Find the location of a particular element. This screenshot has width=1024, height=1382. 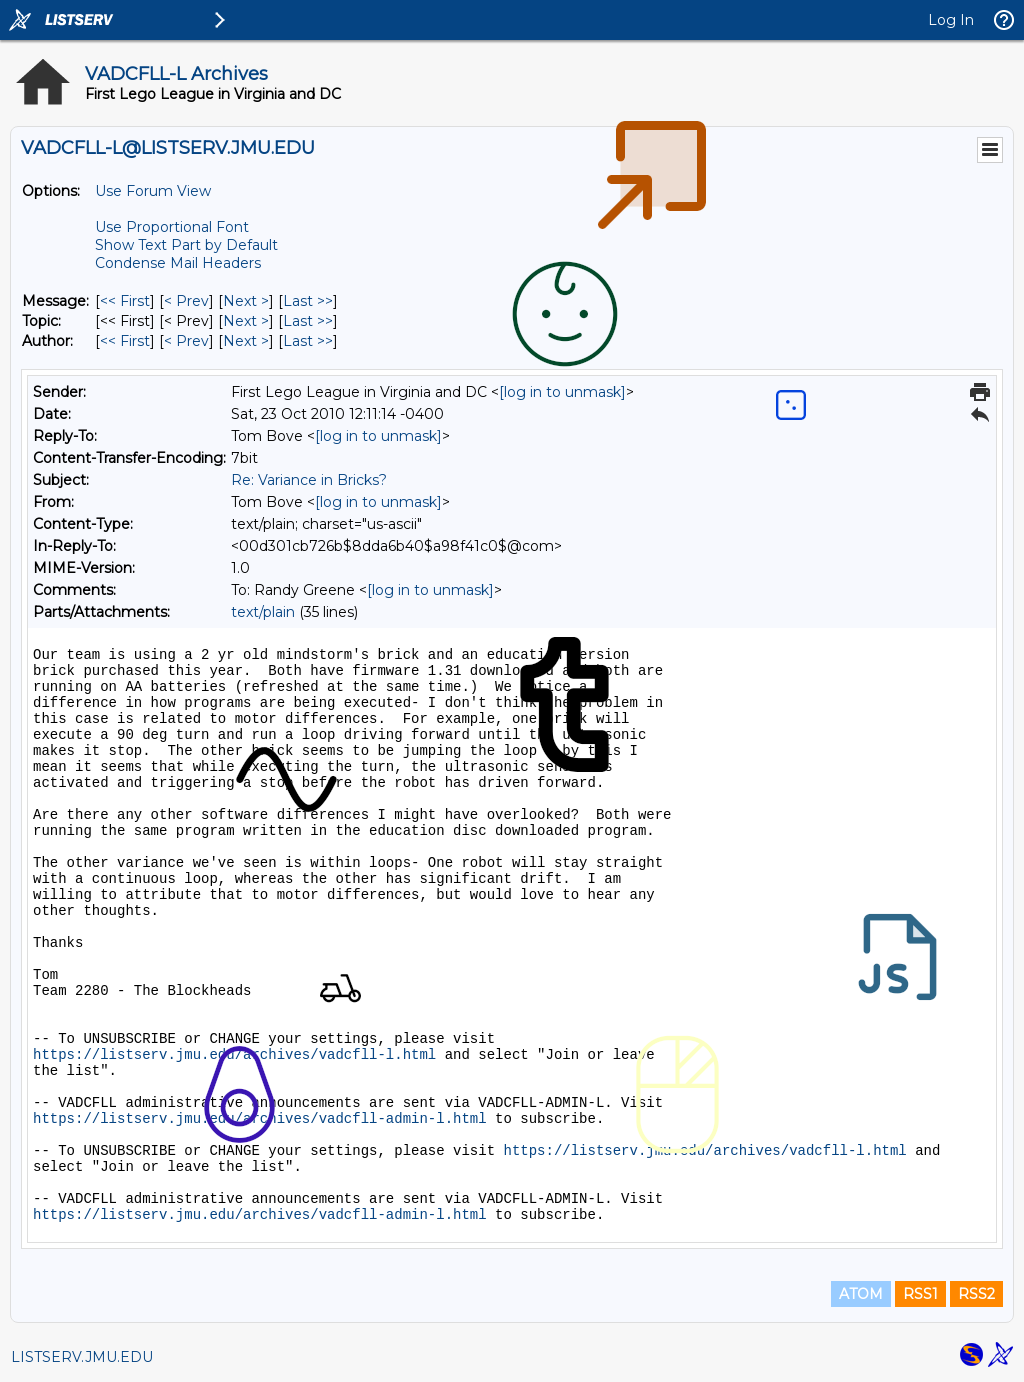

javascript file is located at coordinates (900, 957).